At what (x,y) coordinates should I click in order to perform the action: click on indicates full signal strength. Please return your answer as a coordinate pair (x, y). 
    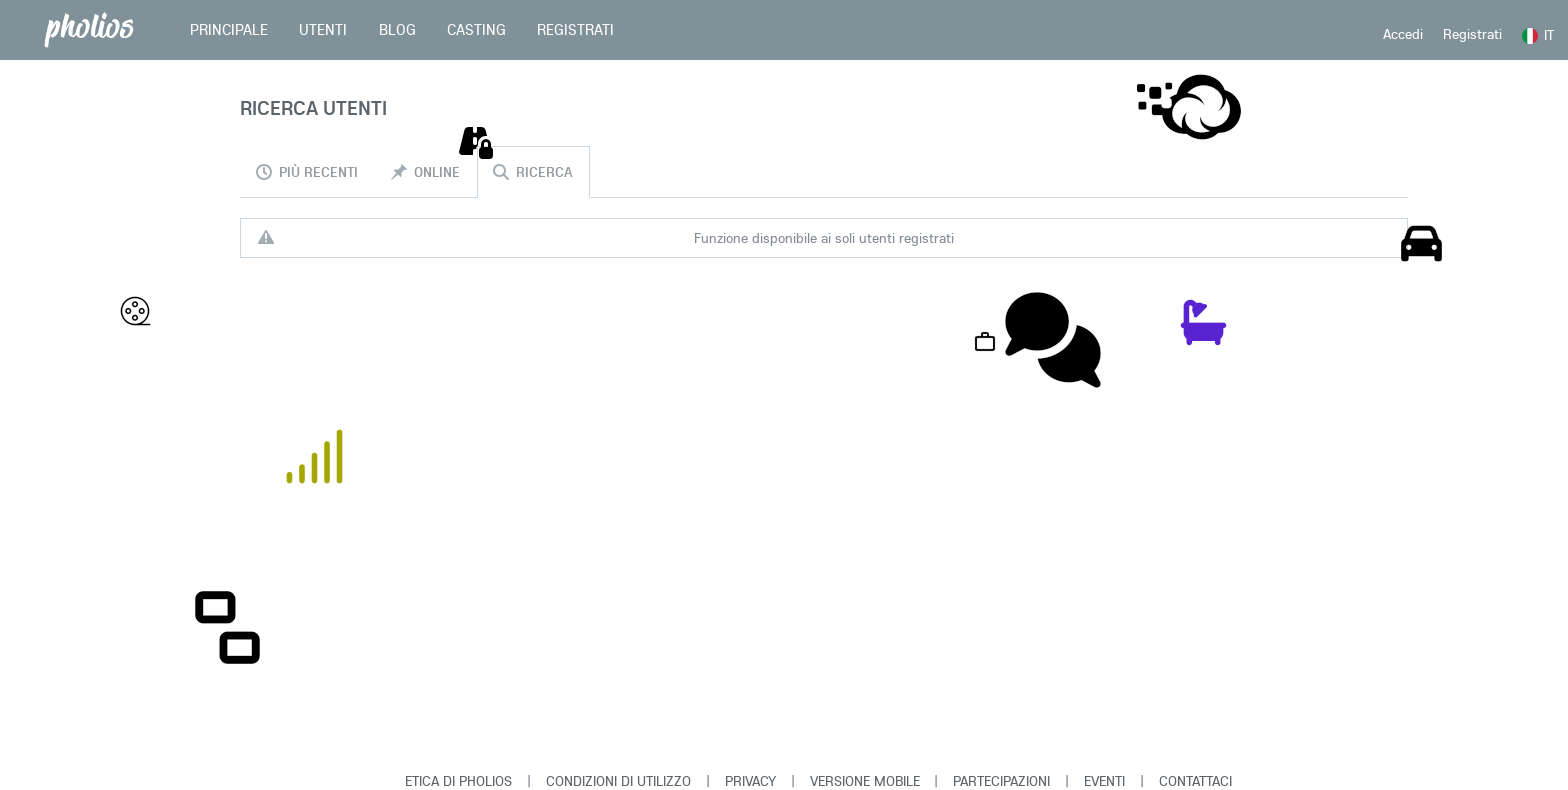
    Looking at the image, I should click on (314, 456).